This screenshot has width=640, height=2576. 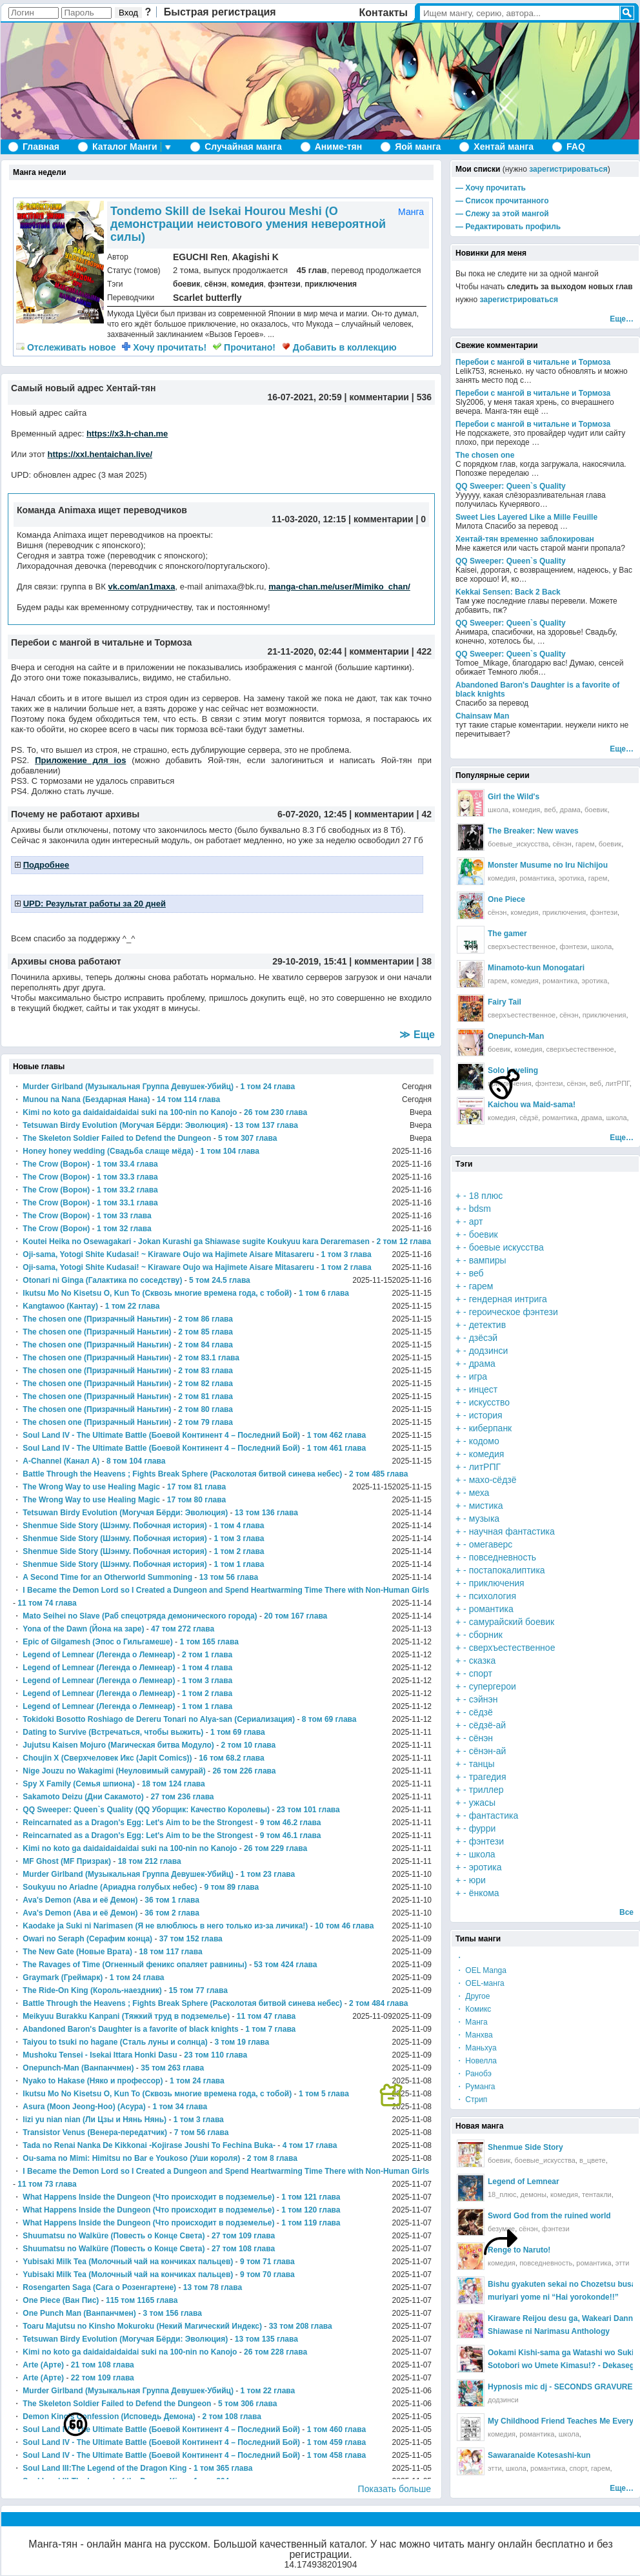 What do you see at coordinates (75, 2424) in the screenshot?
I see `set a 60-second timer` at bounding box center [75, 2424].